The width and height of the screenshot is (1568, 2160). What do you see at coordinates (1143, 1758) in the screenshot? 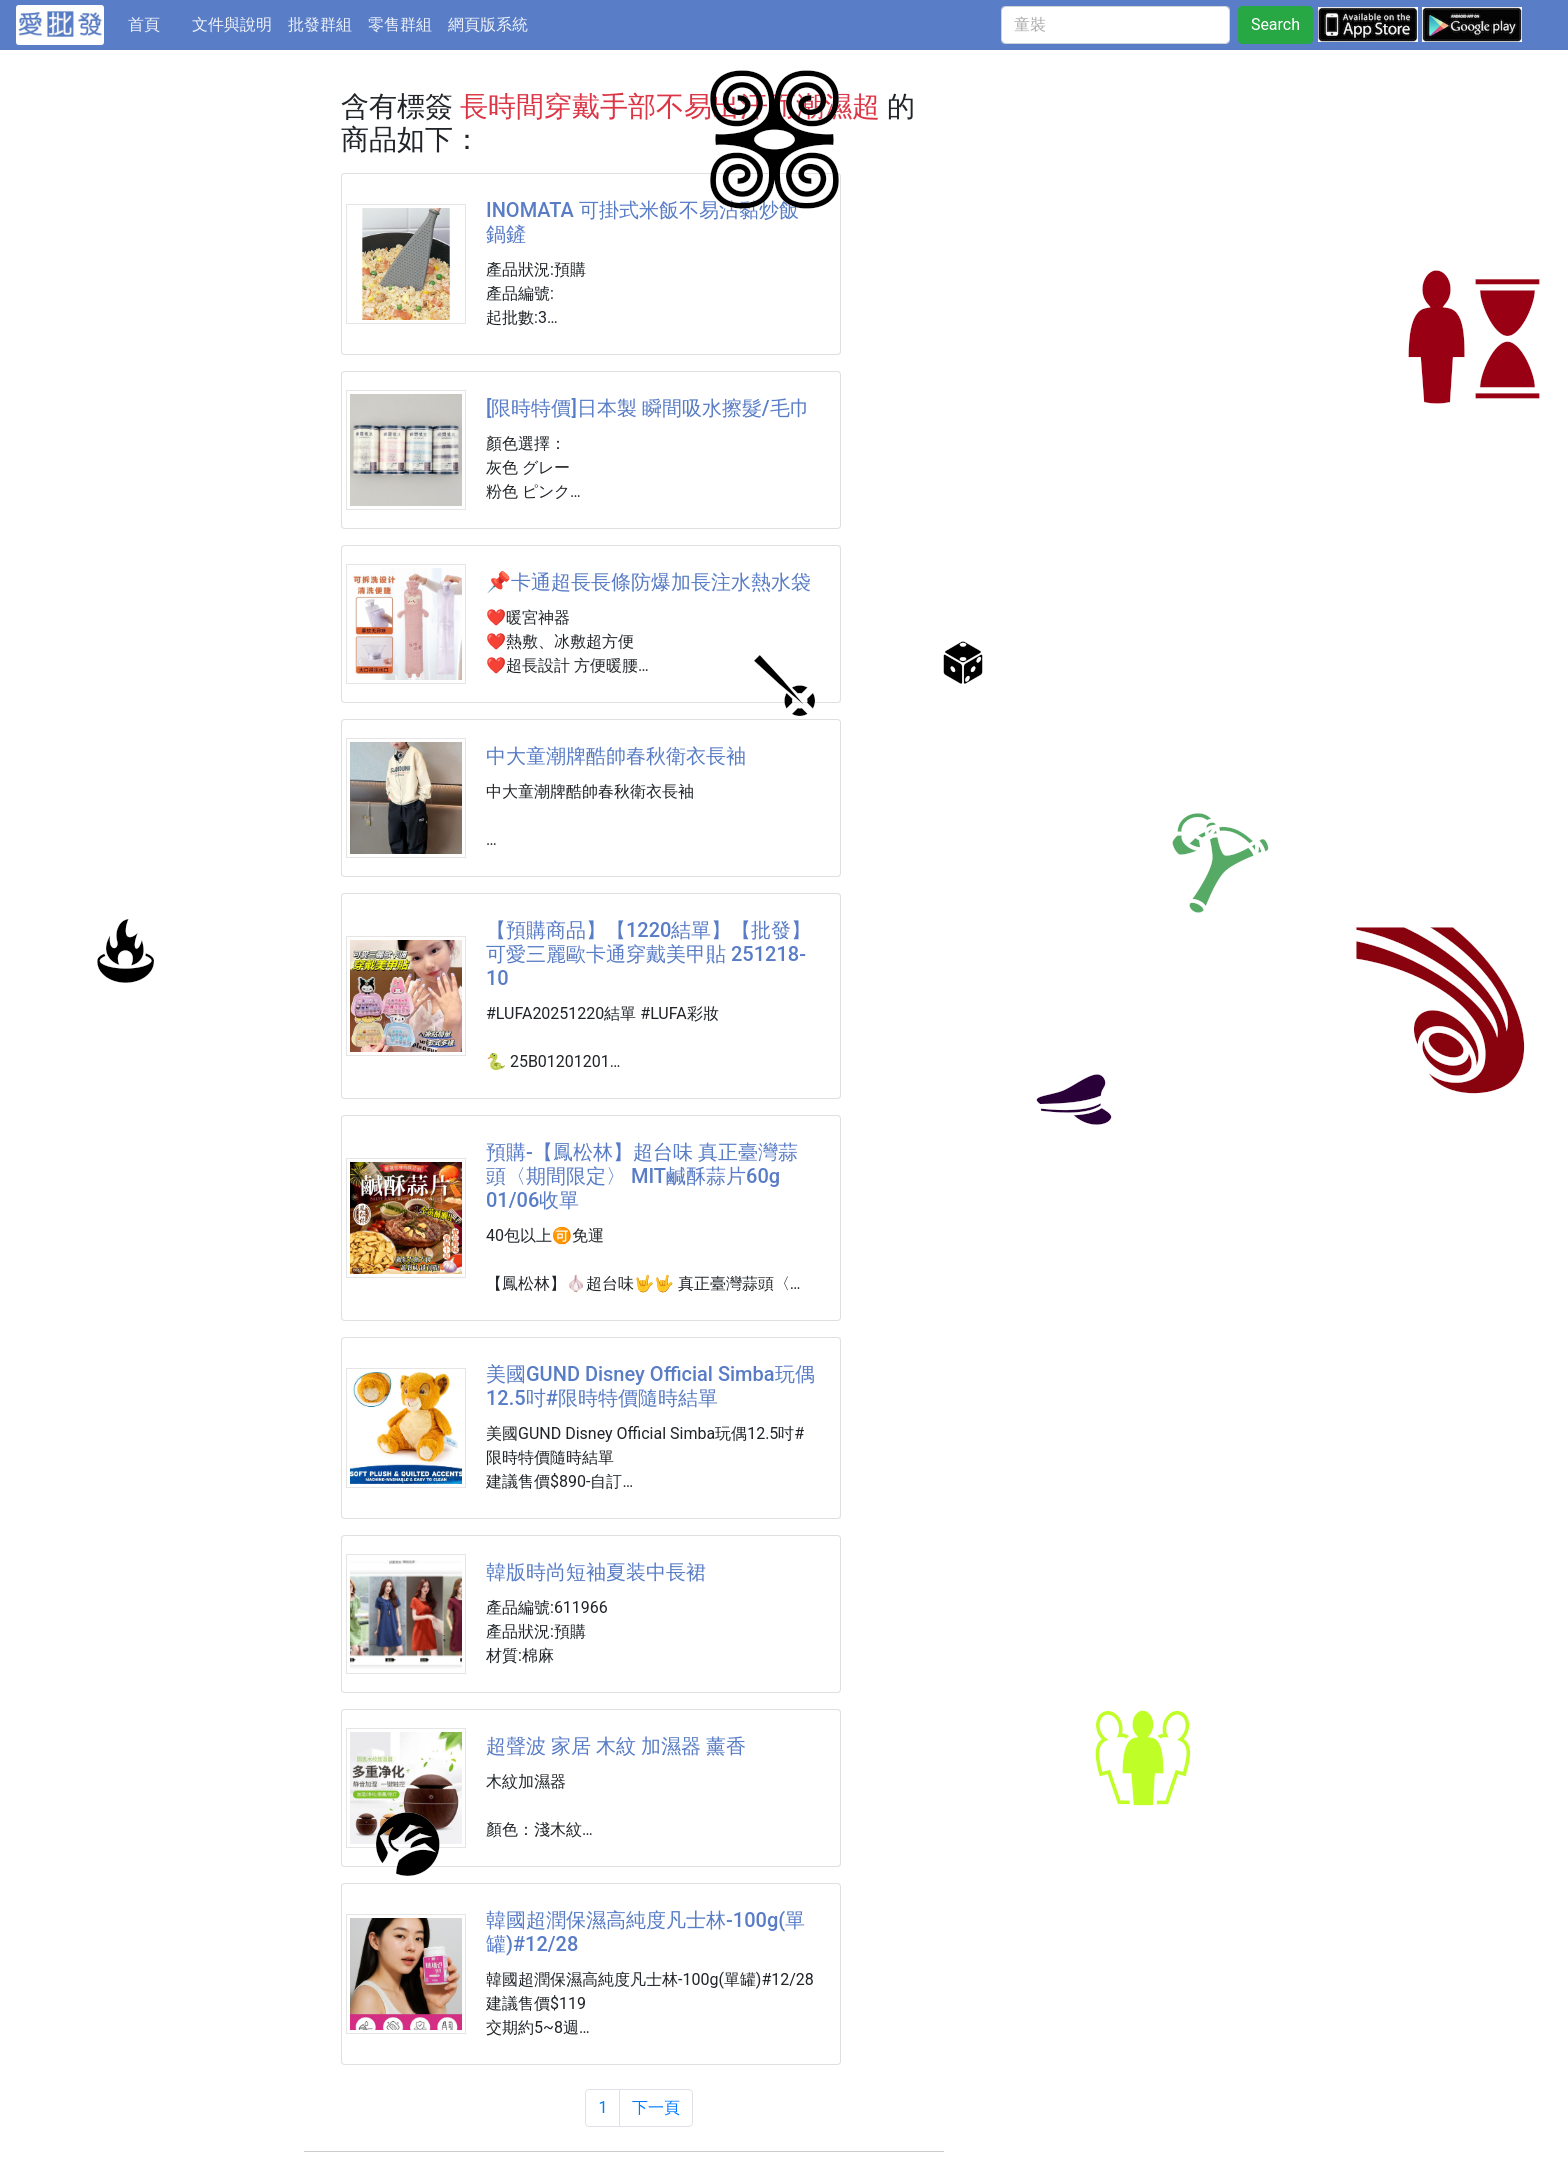
I see `switch to multiplayer or team mode` at bounding box center [1143, 1758].